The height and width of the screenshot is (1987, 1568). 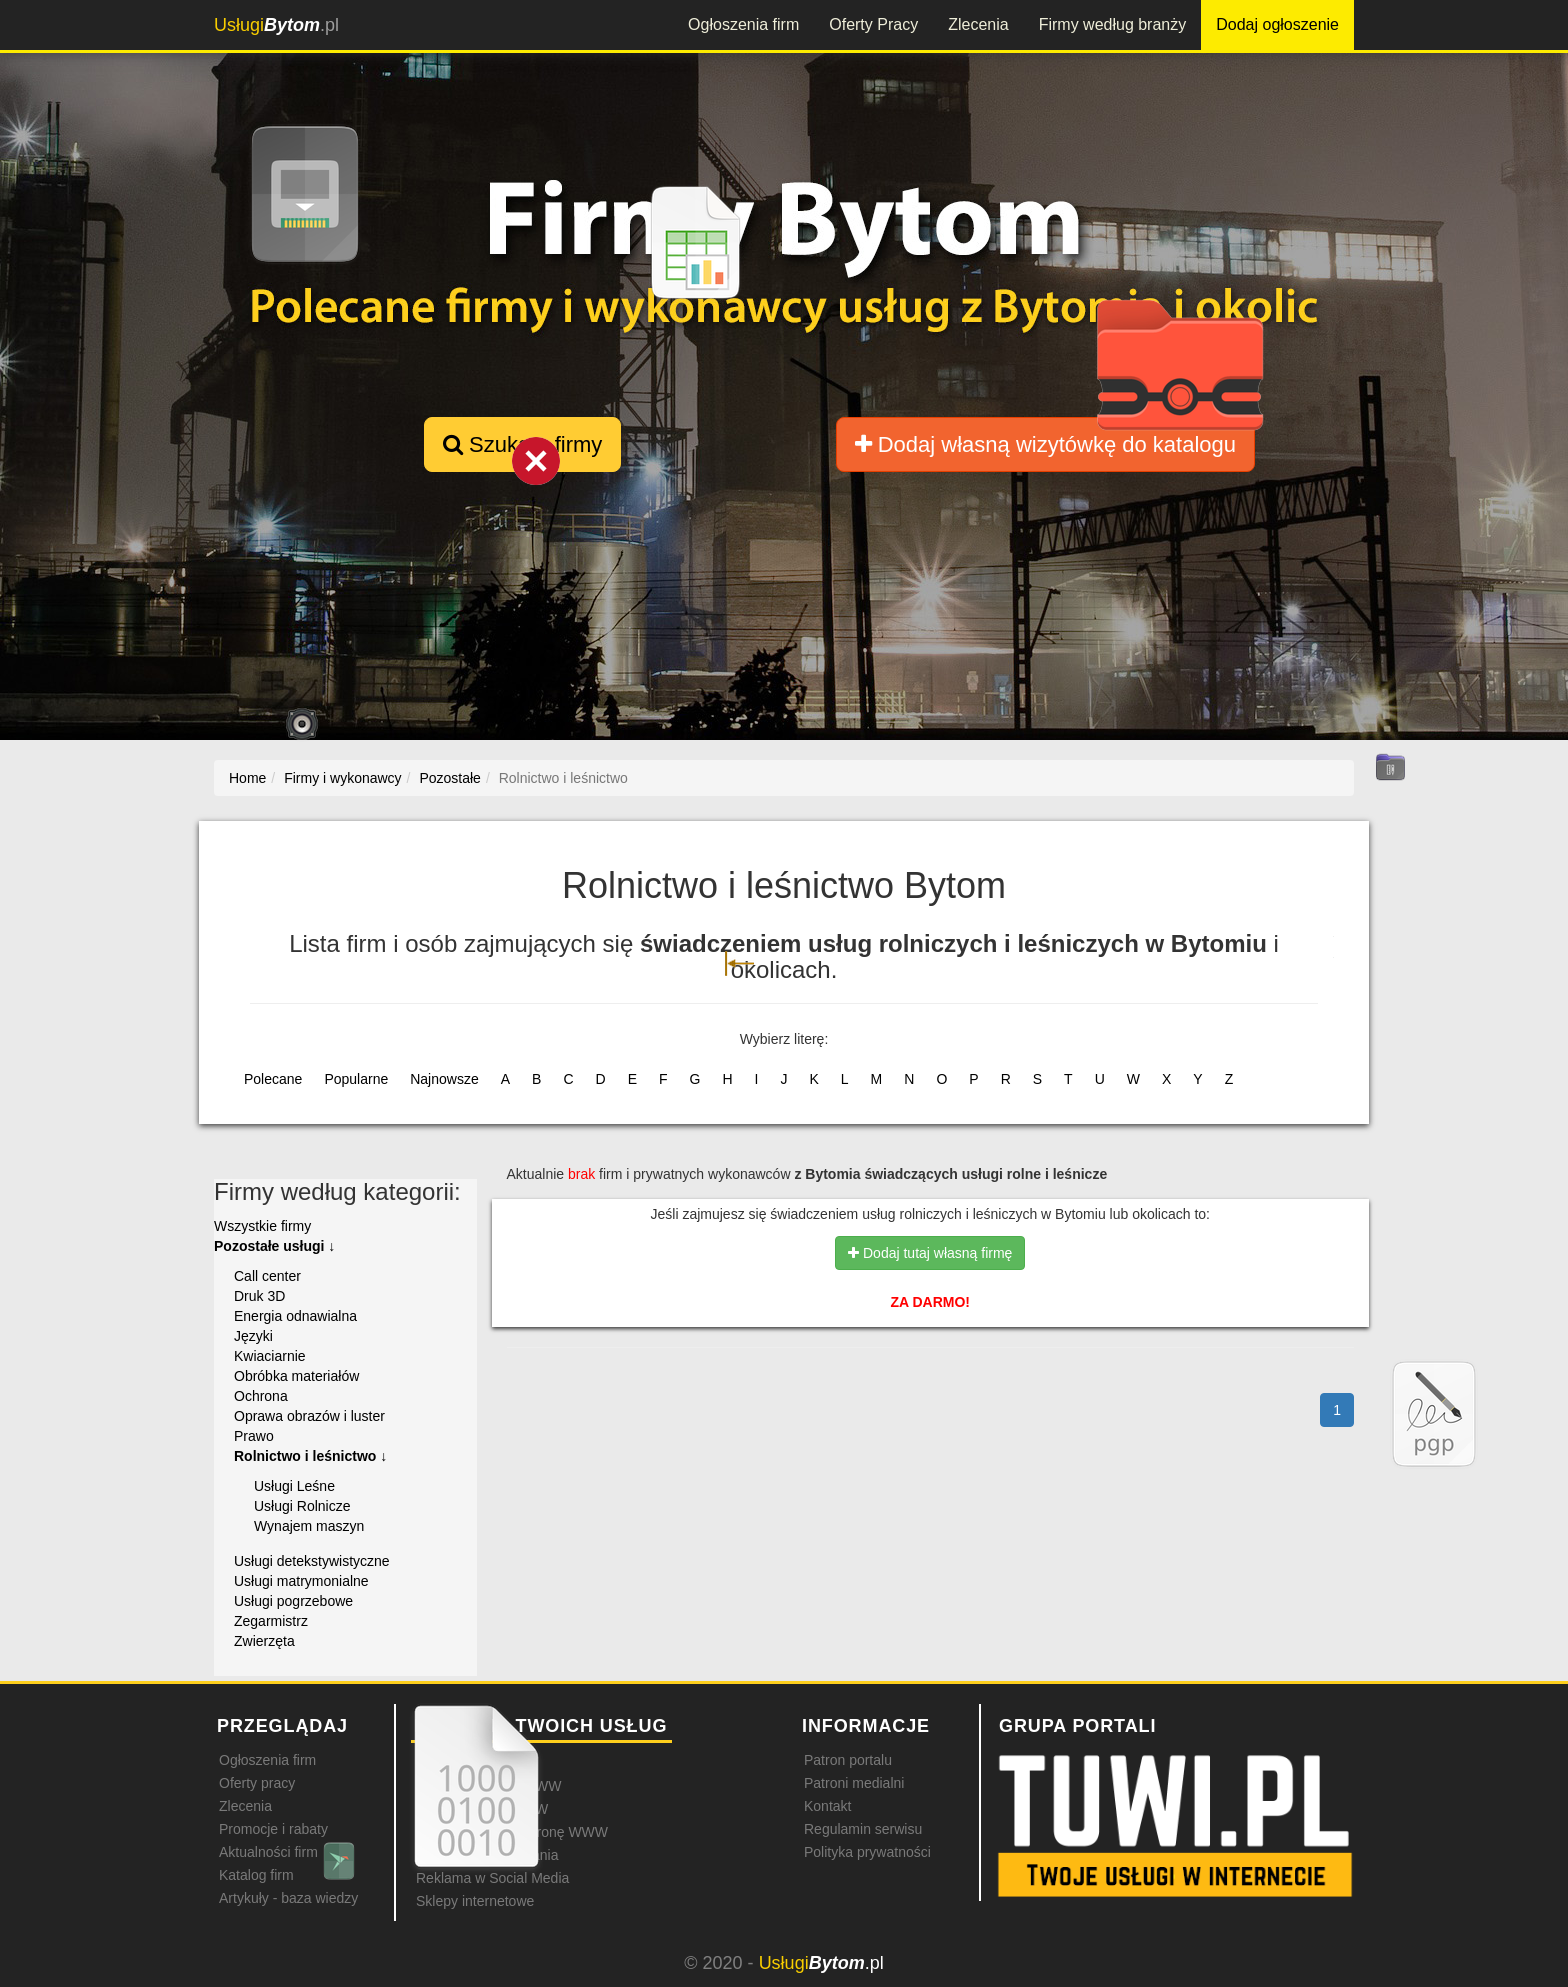 I want to click on adjust speaker or audio output settings, so click(x=302, y=724).